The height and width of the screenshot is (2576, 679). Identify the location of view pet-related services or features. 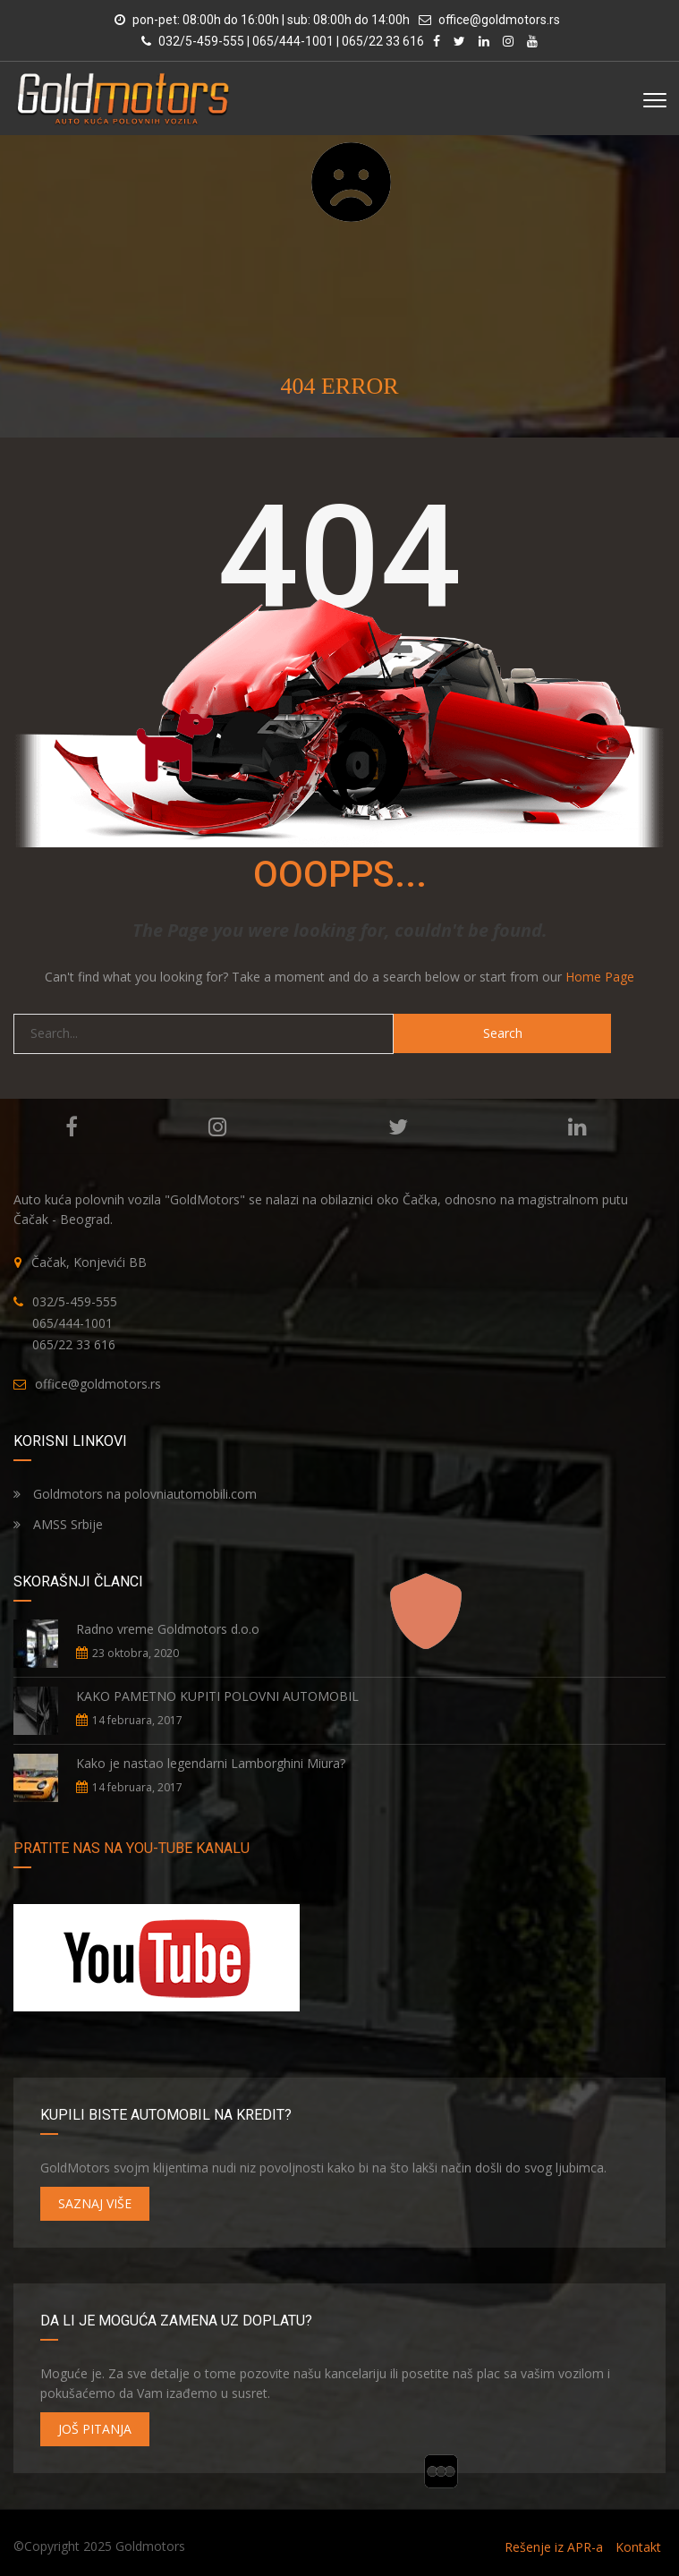
(174, 747).